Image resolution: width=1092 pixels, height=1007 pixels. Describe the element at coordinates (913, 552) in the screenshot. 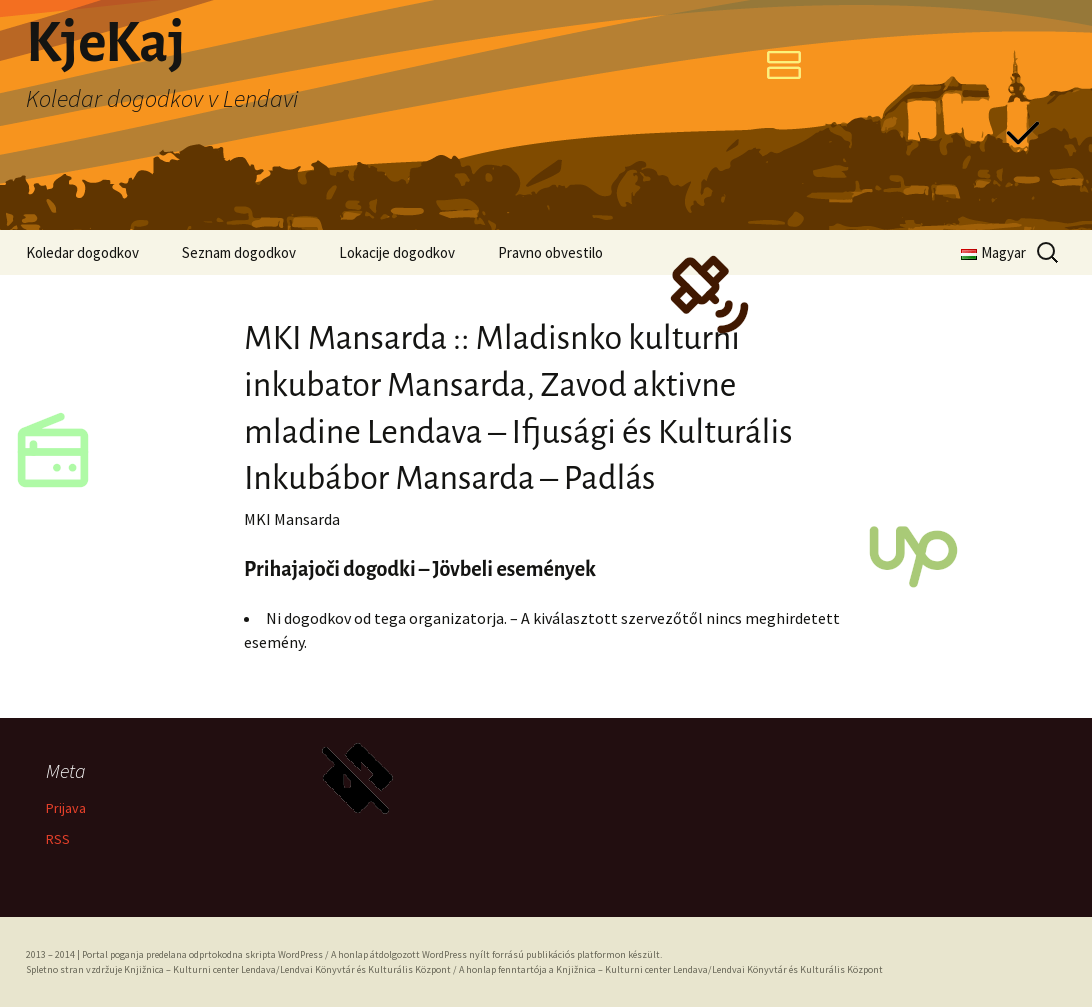

I see `link to upwork freelancer profile` at that location.